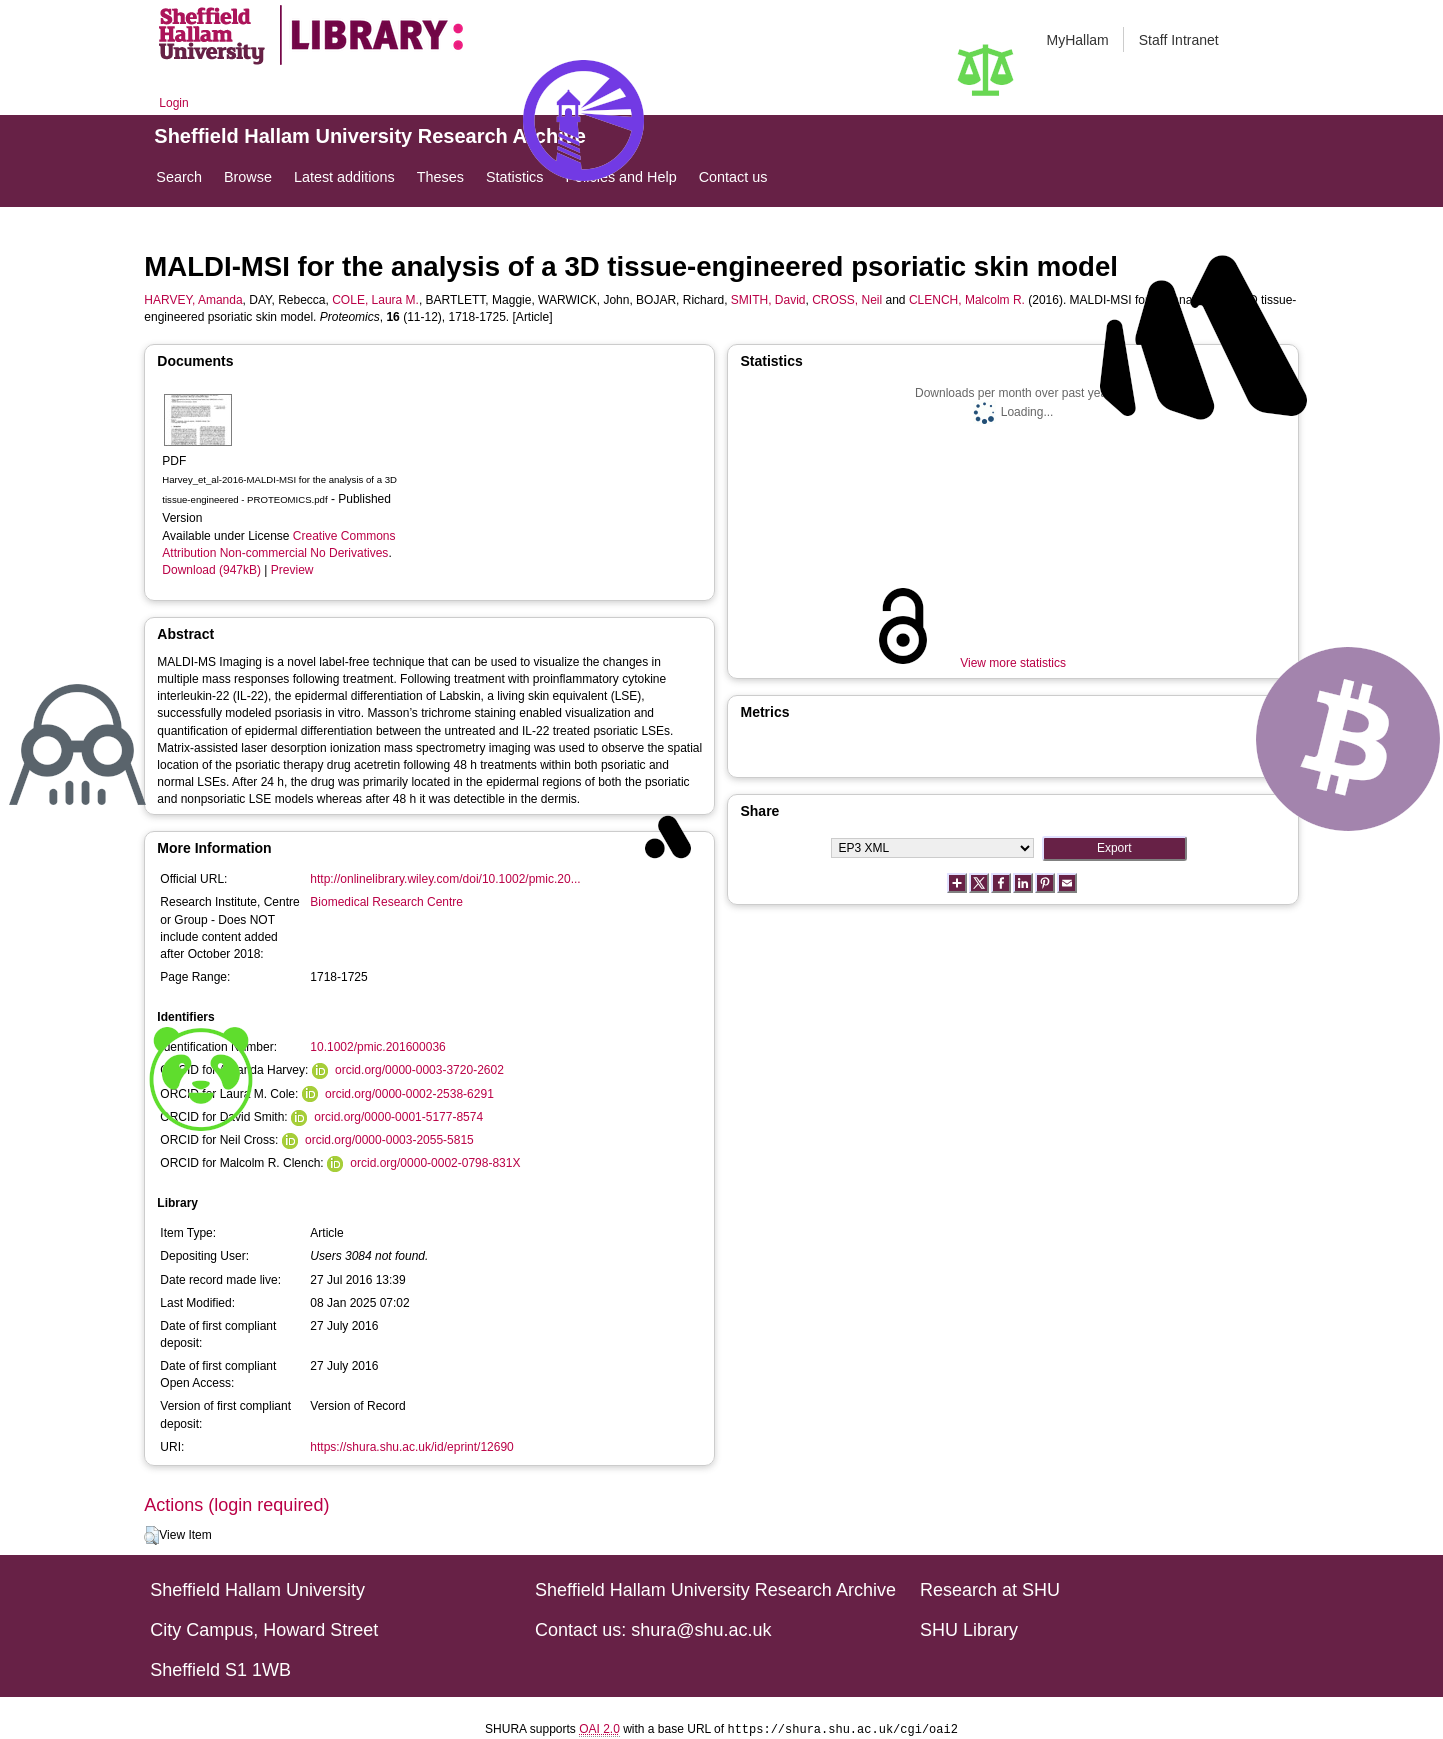 The height and width of the screenshot is (1739, 1443). Describe the element at coordinates (903, 626) in the screenshot. I see `indicates open access content available without subscription` at that location.